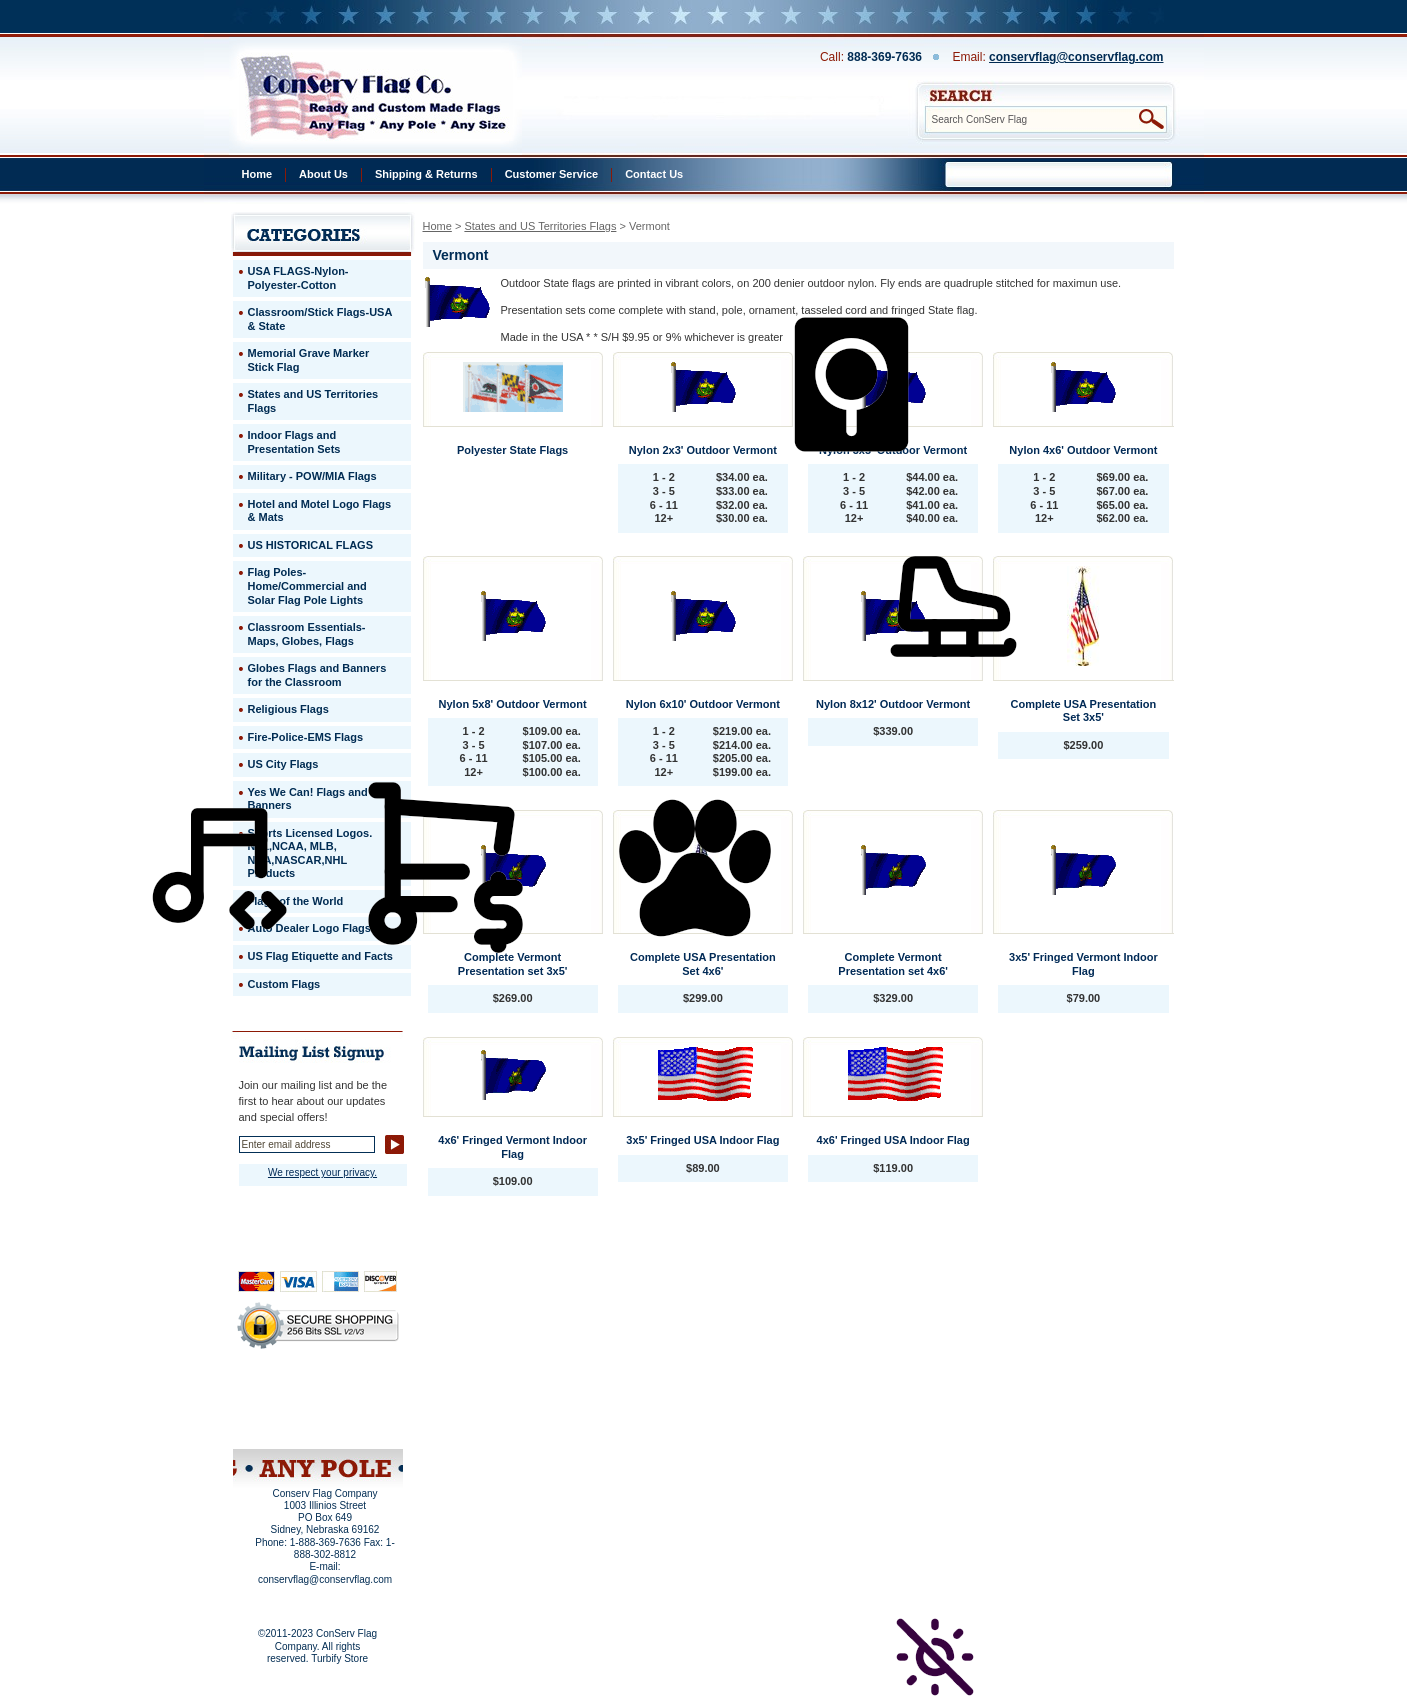 The width and height of the screenshot is (1407, 1705). I want to click on view ice skating activities or rinks, so click(953, 606).